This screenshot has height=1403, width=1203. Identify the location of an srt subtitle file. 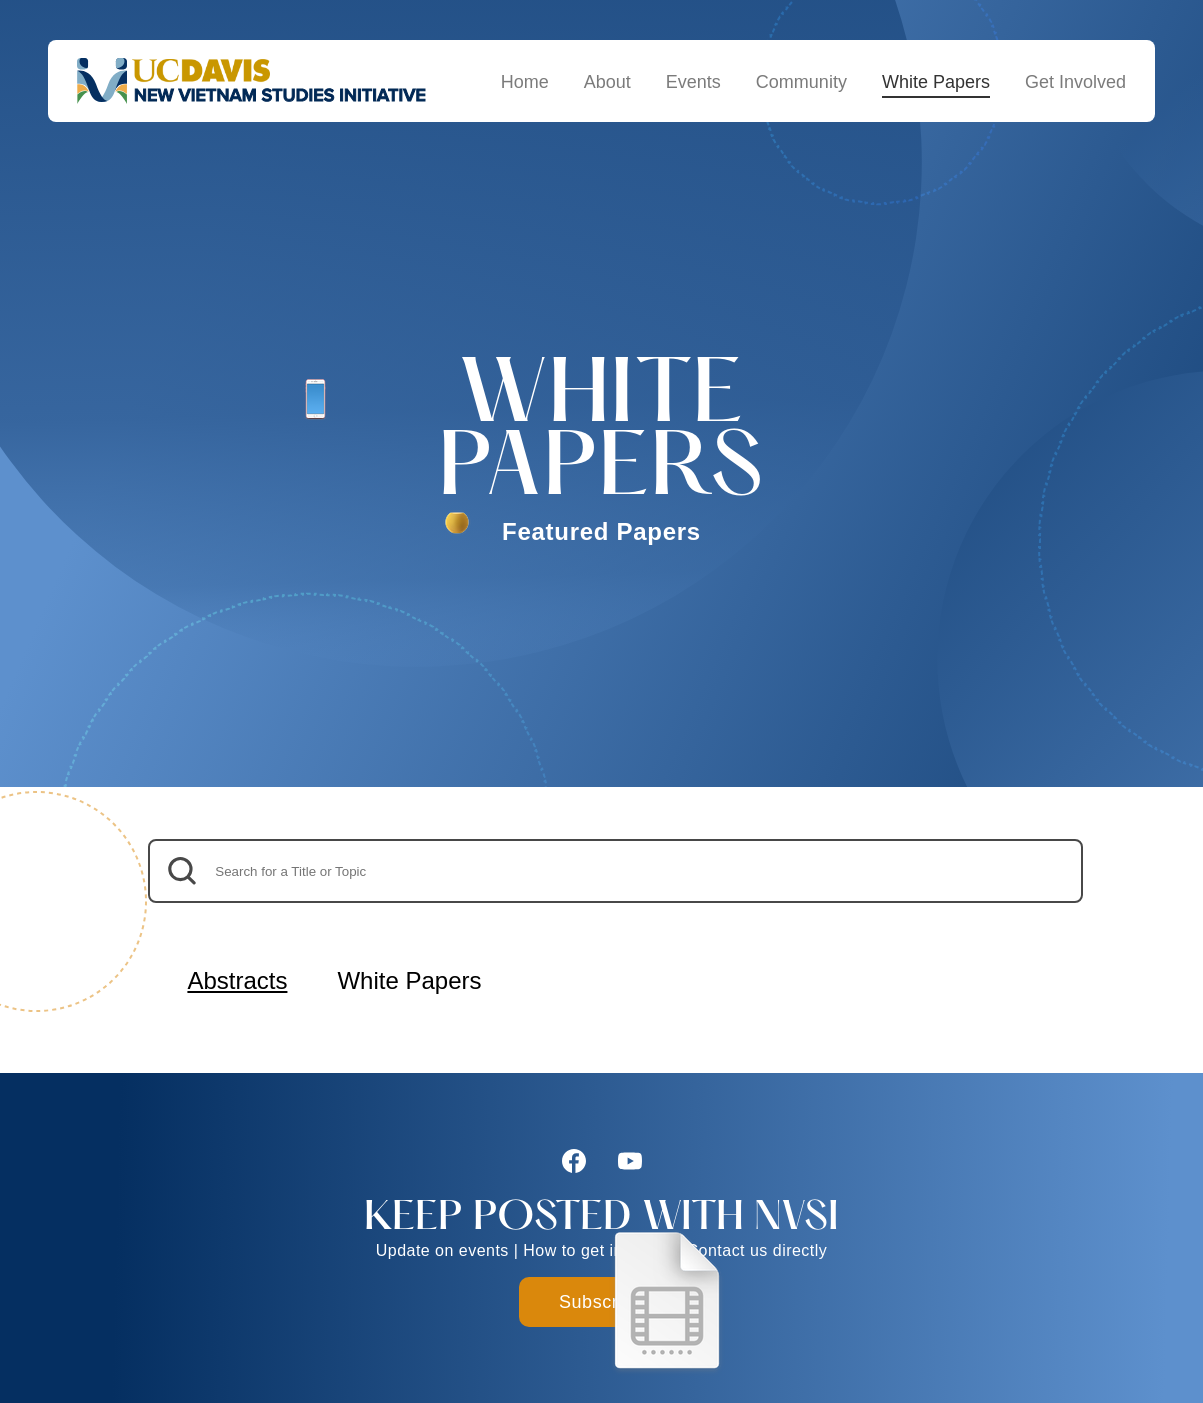
(667, 1303).